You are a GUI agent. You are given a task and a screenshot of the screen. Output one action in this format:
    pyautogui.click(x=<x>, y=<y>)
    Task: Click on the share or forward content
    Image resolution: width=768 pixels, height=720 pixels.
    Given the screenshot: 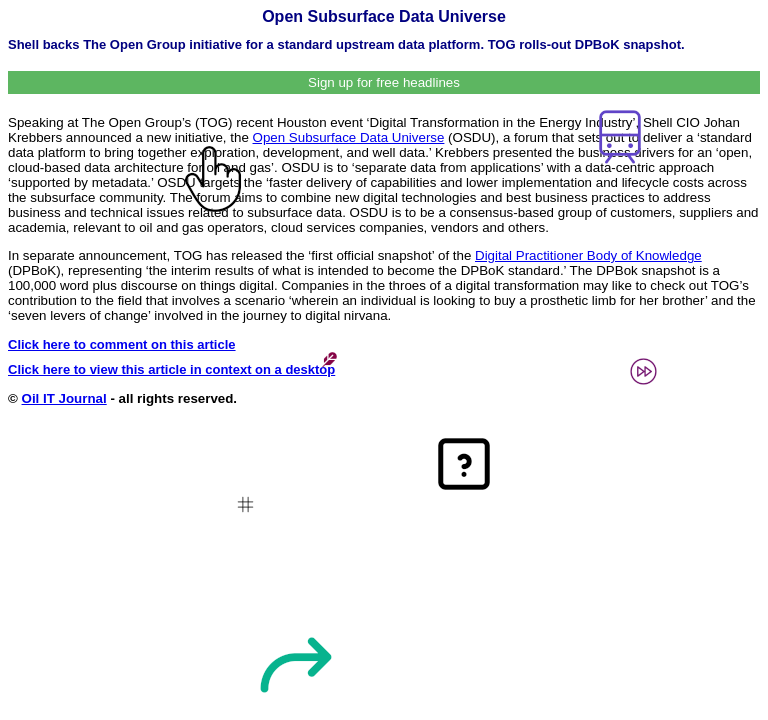 What is the action you would take?
    pyautogui.click(x=296, y=665)
    